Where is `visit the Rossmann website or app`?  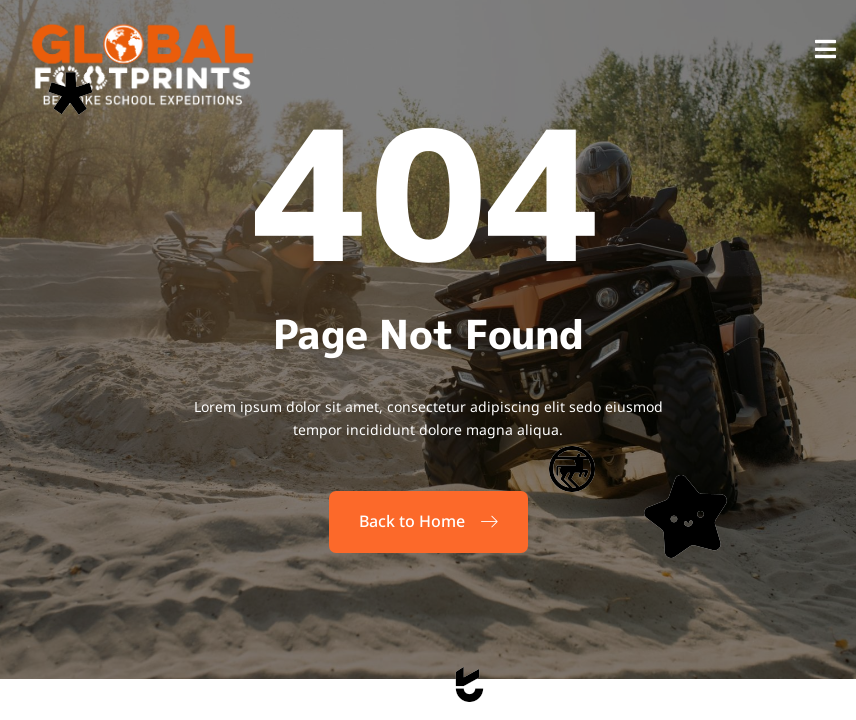
visit the Rossmann website or app is located at coordinates (572, 469).